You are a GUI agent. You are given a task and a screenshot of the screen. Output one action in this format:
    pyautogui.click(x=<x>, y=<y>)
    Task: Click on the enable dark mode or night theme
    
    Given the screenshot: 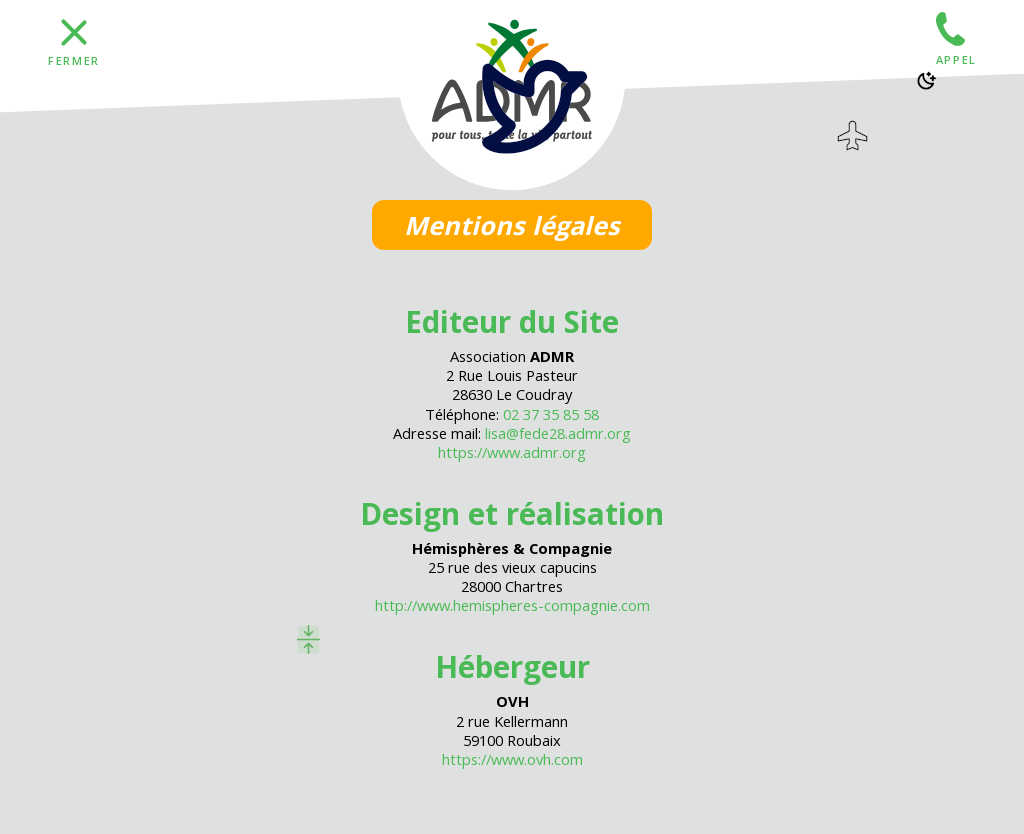 What is the action you would take?
    pyautogui.click(x=926, y=81)
    